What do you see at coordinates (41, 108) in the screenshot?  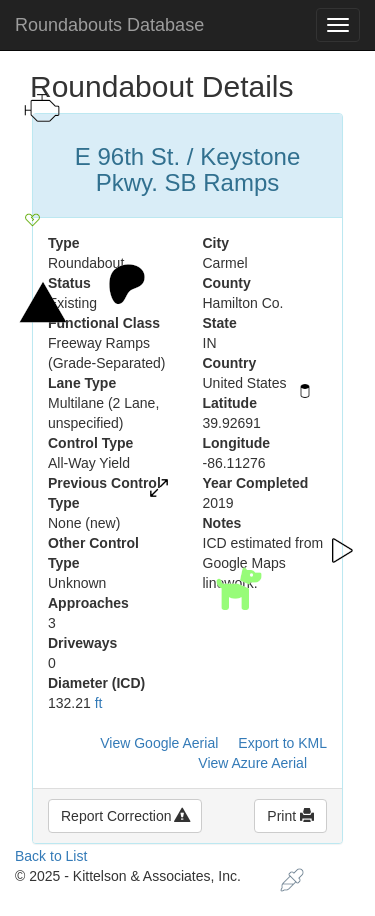 I see `view engine status or diagnostics` at bounding box center [41, 108].